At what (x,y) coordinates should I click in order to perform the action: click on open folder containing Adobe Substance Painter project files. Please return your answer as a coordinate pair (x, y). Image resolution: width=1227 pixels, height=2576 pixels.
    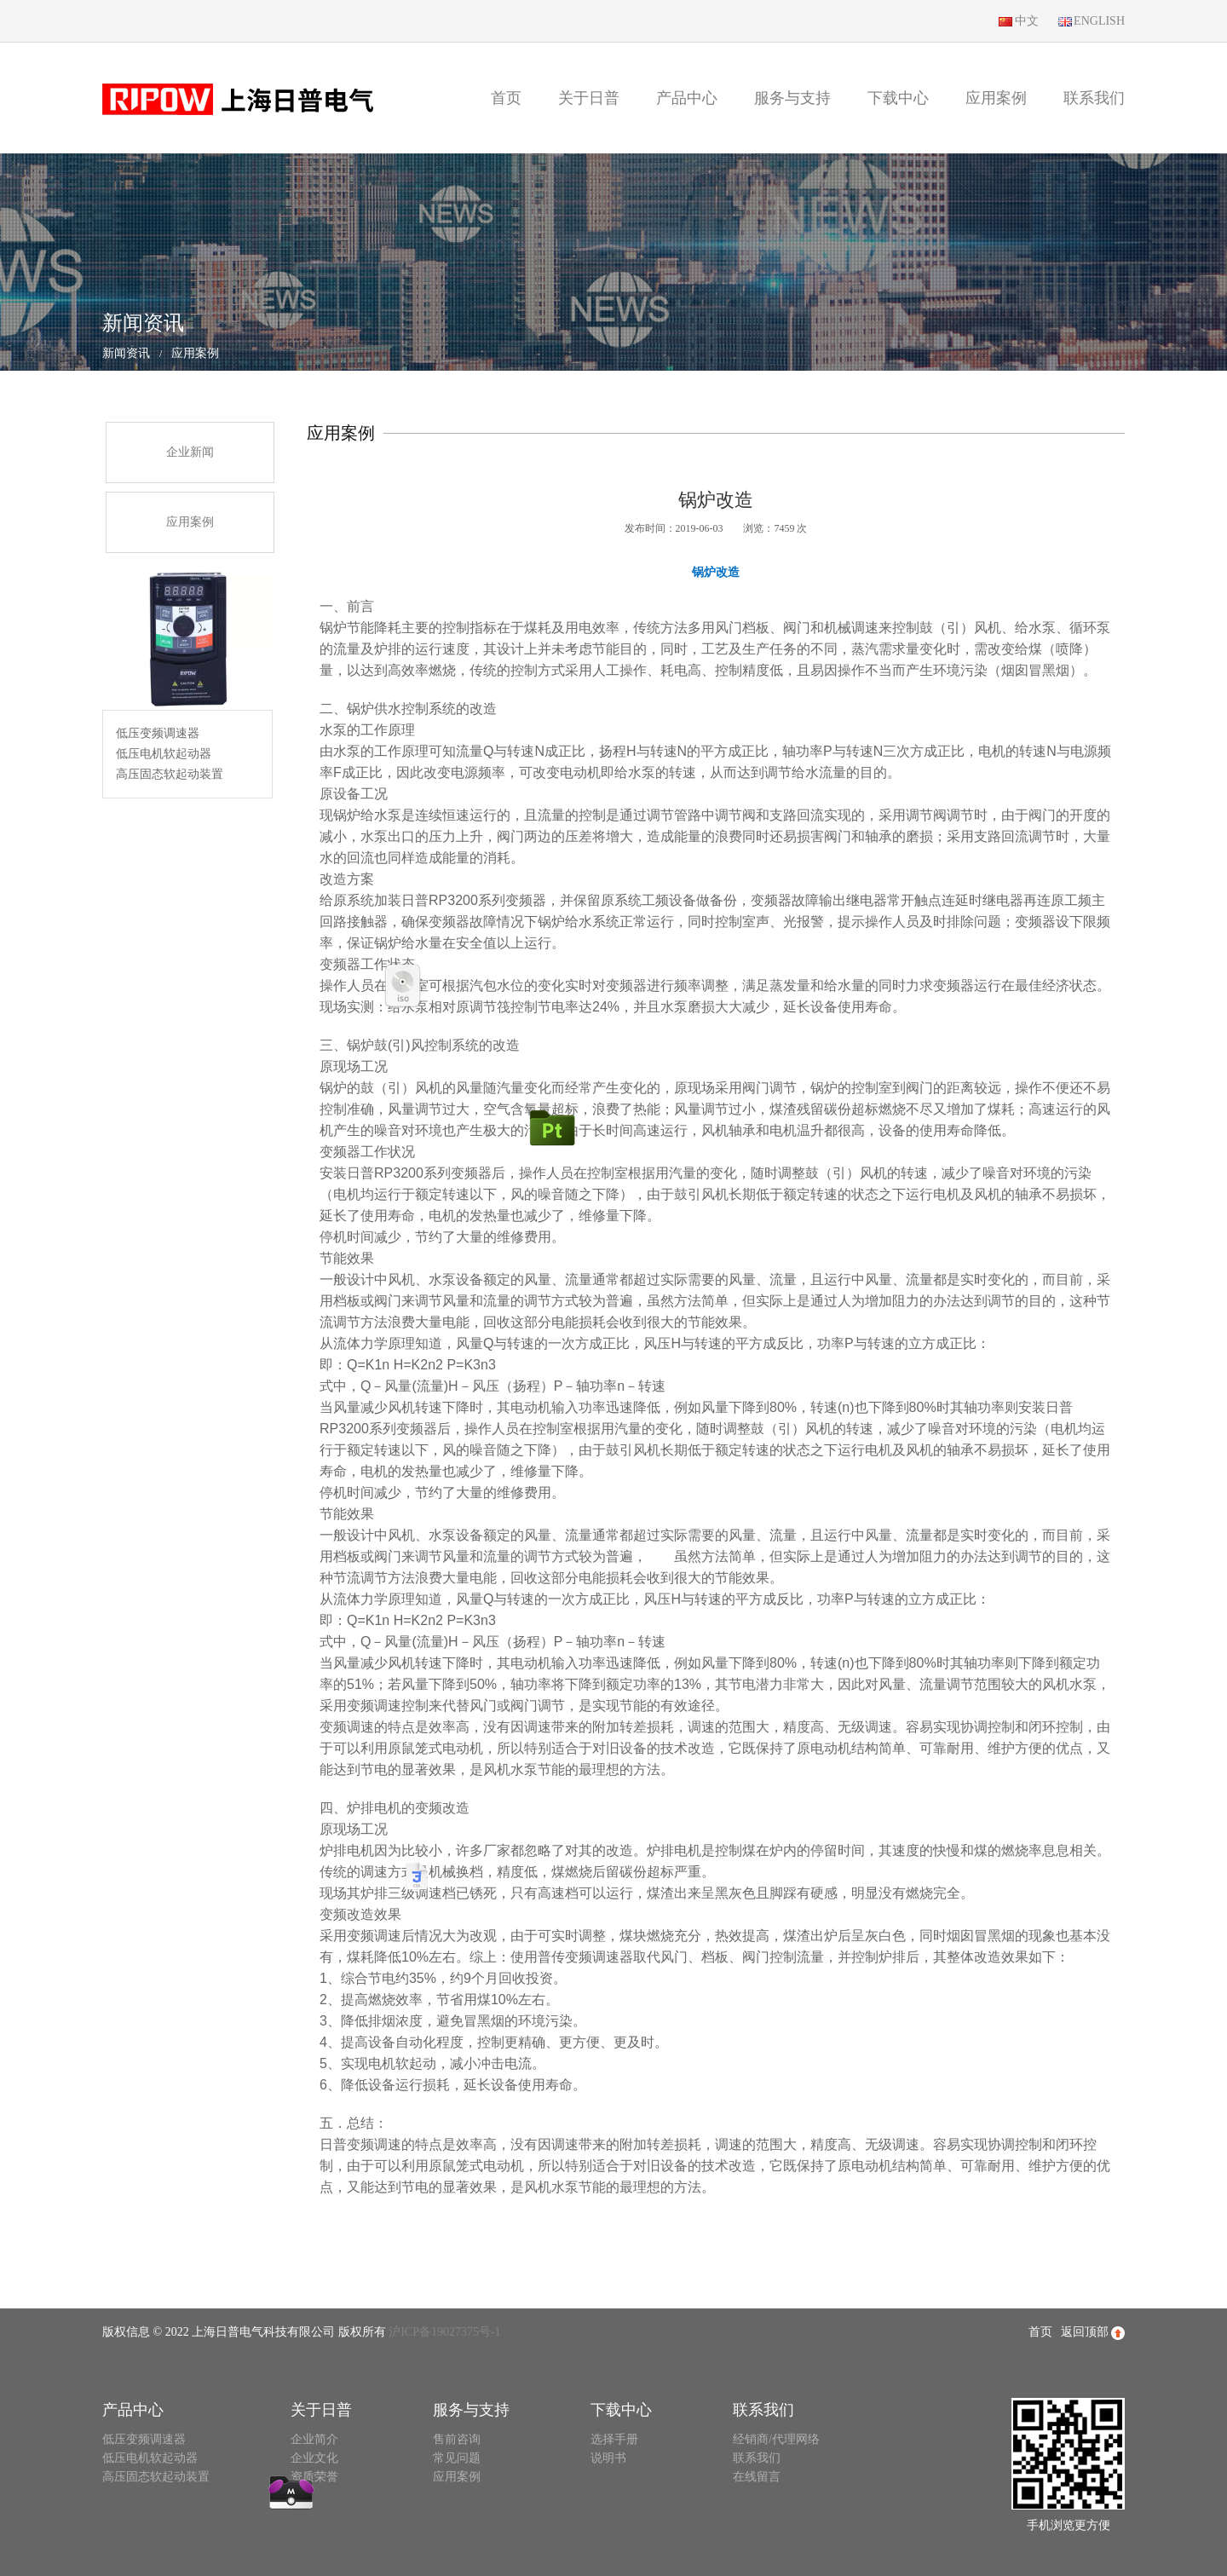
    Looking at the image, I should click on (552, 1129).